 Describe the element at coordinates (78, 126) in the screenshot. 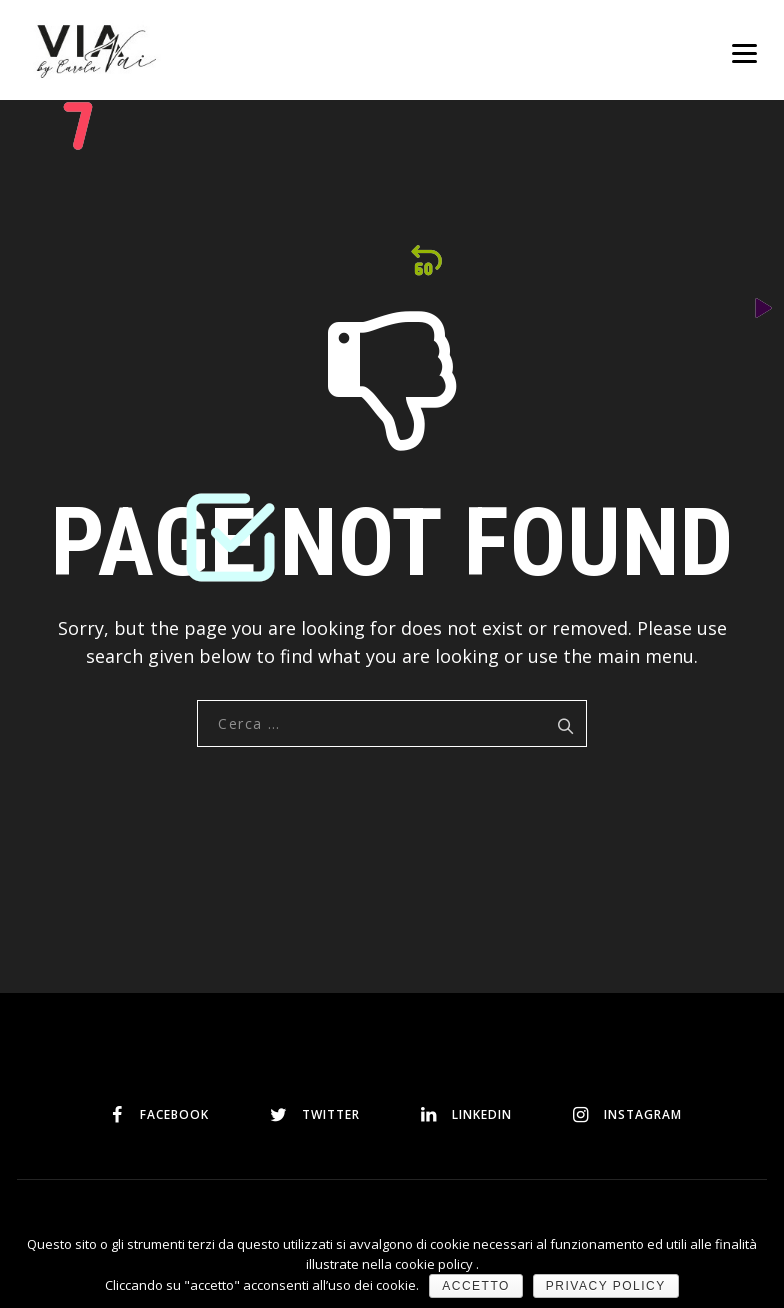

I see `indicates item number 7 in a list or sequence` at that location.